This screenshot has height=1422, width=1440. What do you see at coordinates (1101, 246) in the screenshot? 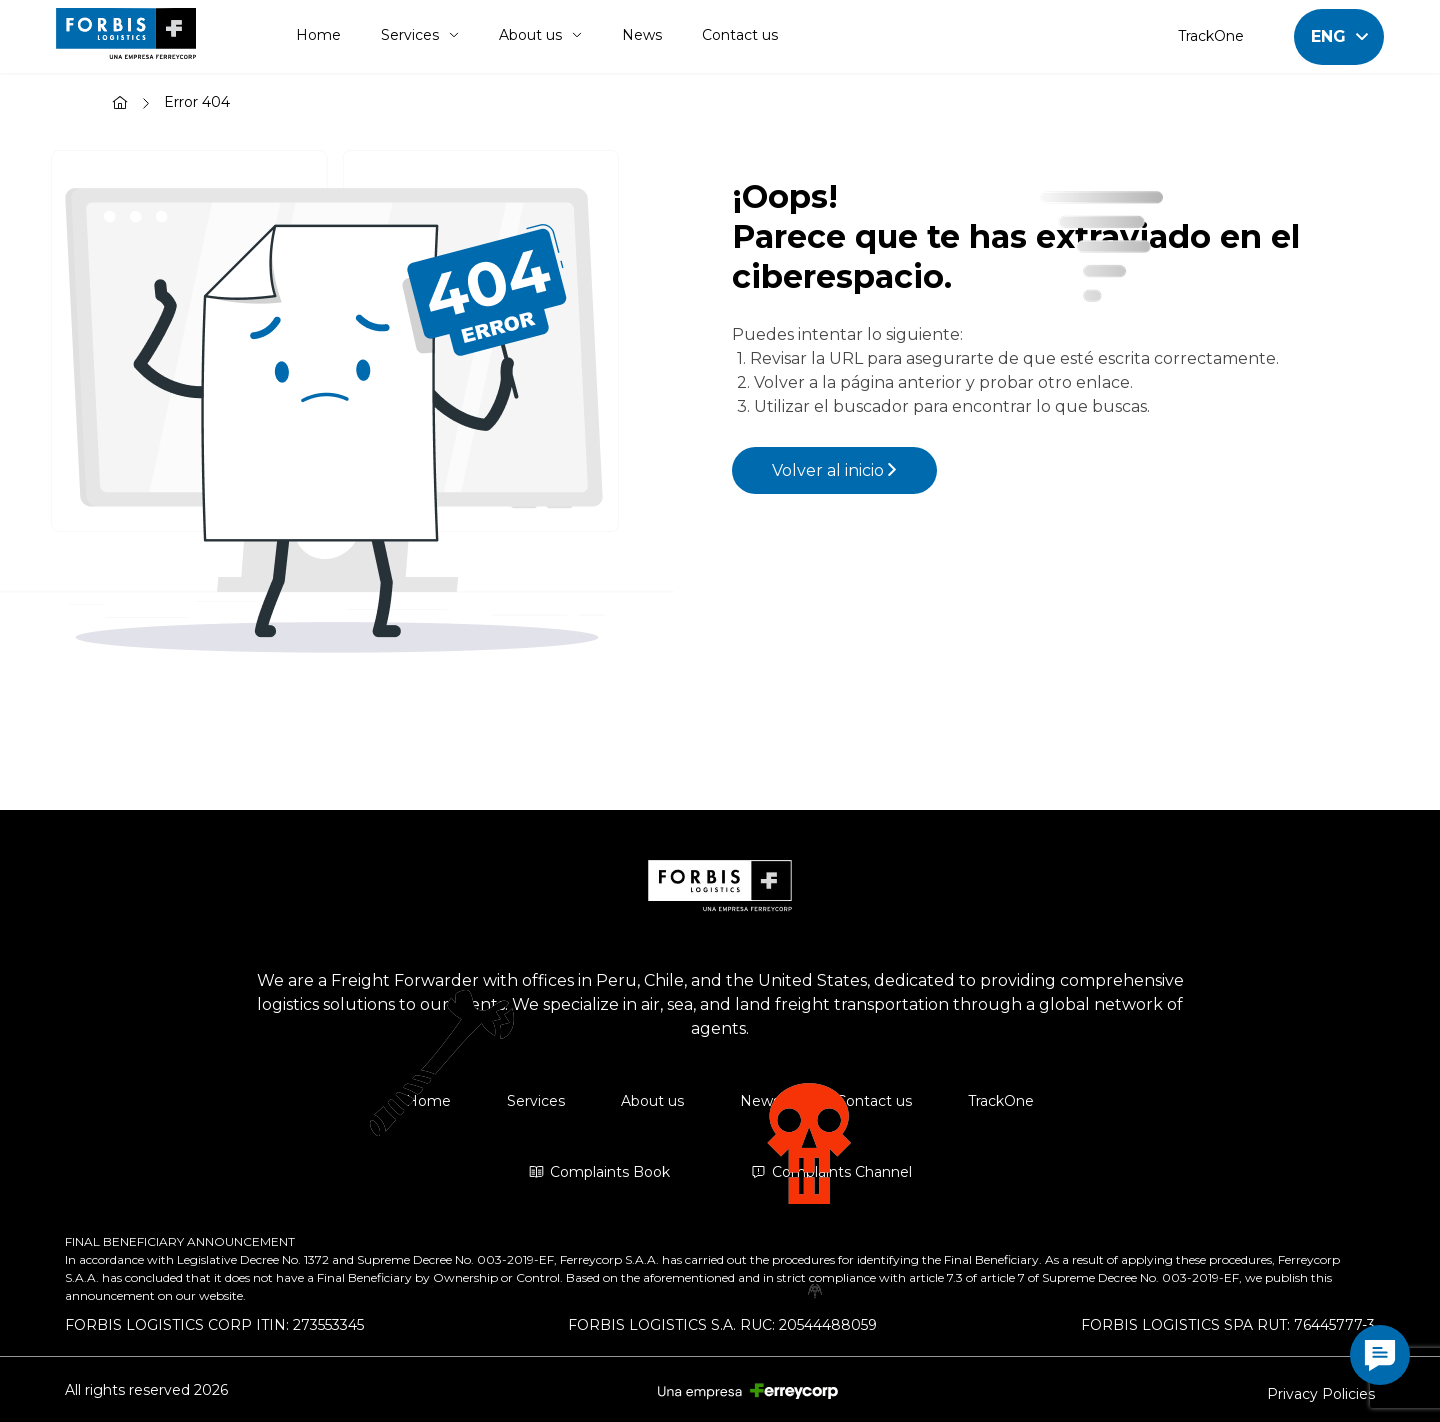
I see `indicates tornado or severe storm warning` at bounding box center [1101, 246].